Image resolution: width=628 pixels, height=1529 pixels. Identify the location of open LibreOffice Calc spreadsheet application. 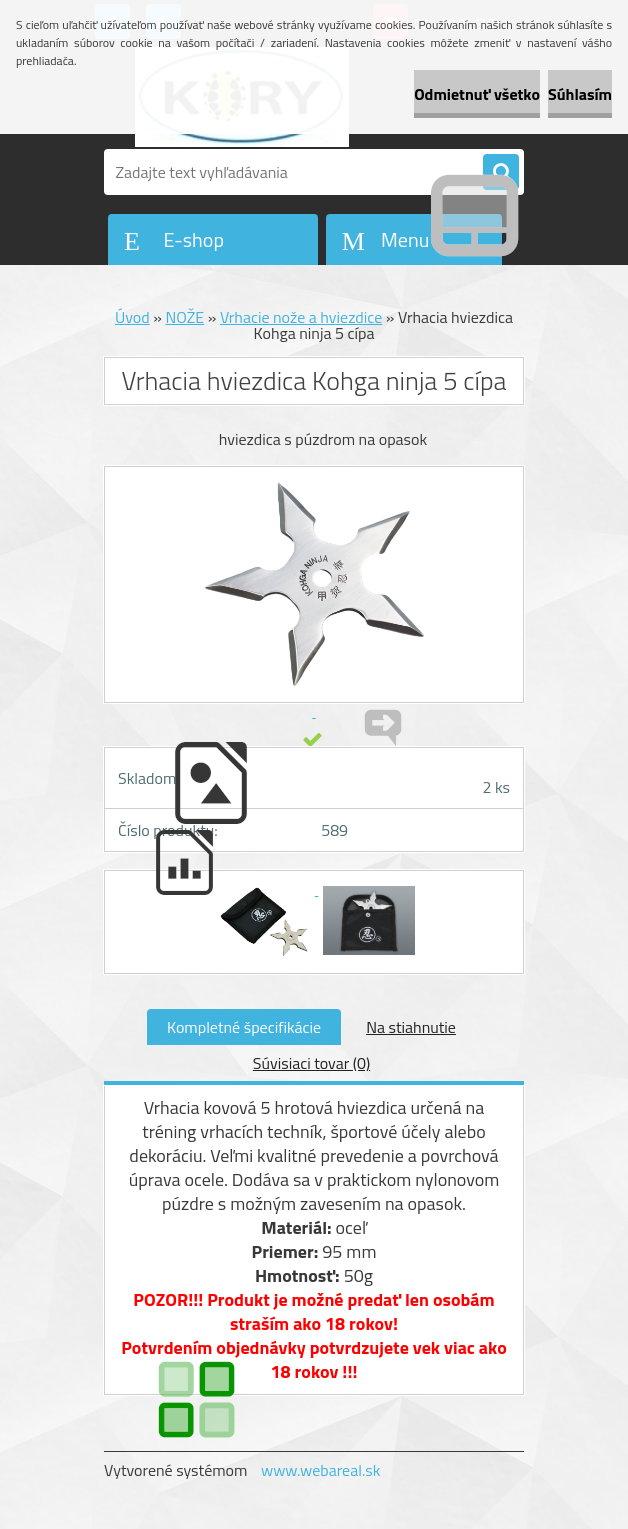
(184, 862).